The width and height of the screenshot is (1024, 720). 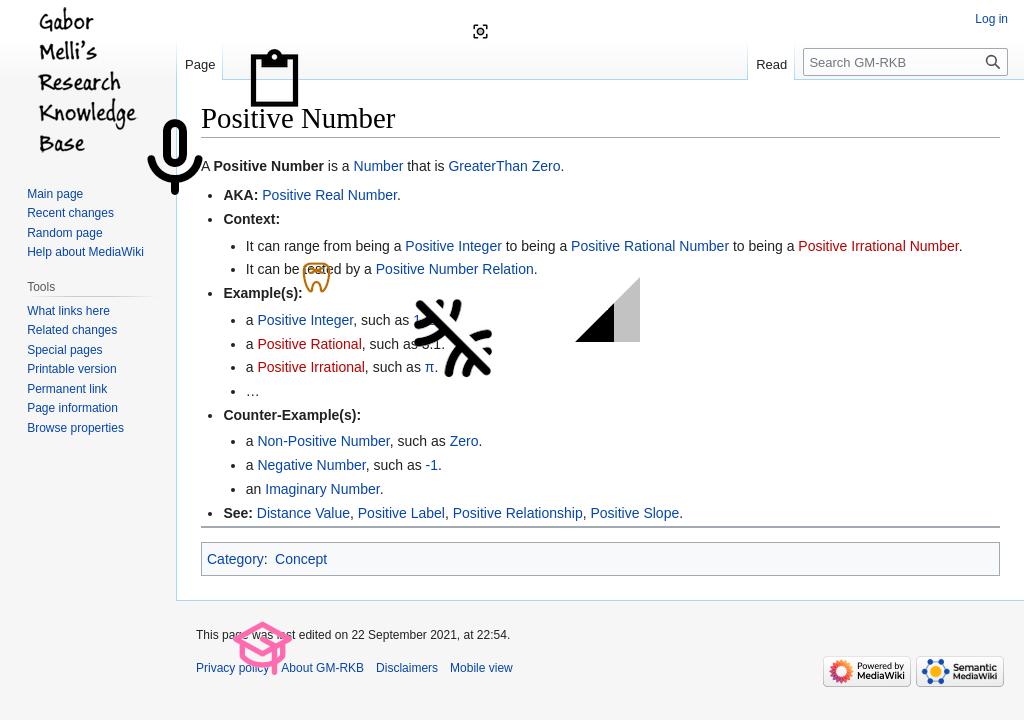 What do you see at coordinates (262, 646) in the screenshot?
I see `access education or learning resources` at bounding box center [262, 646].